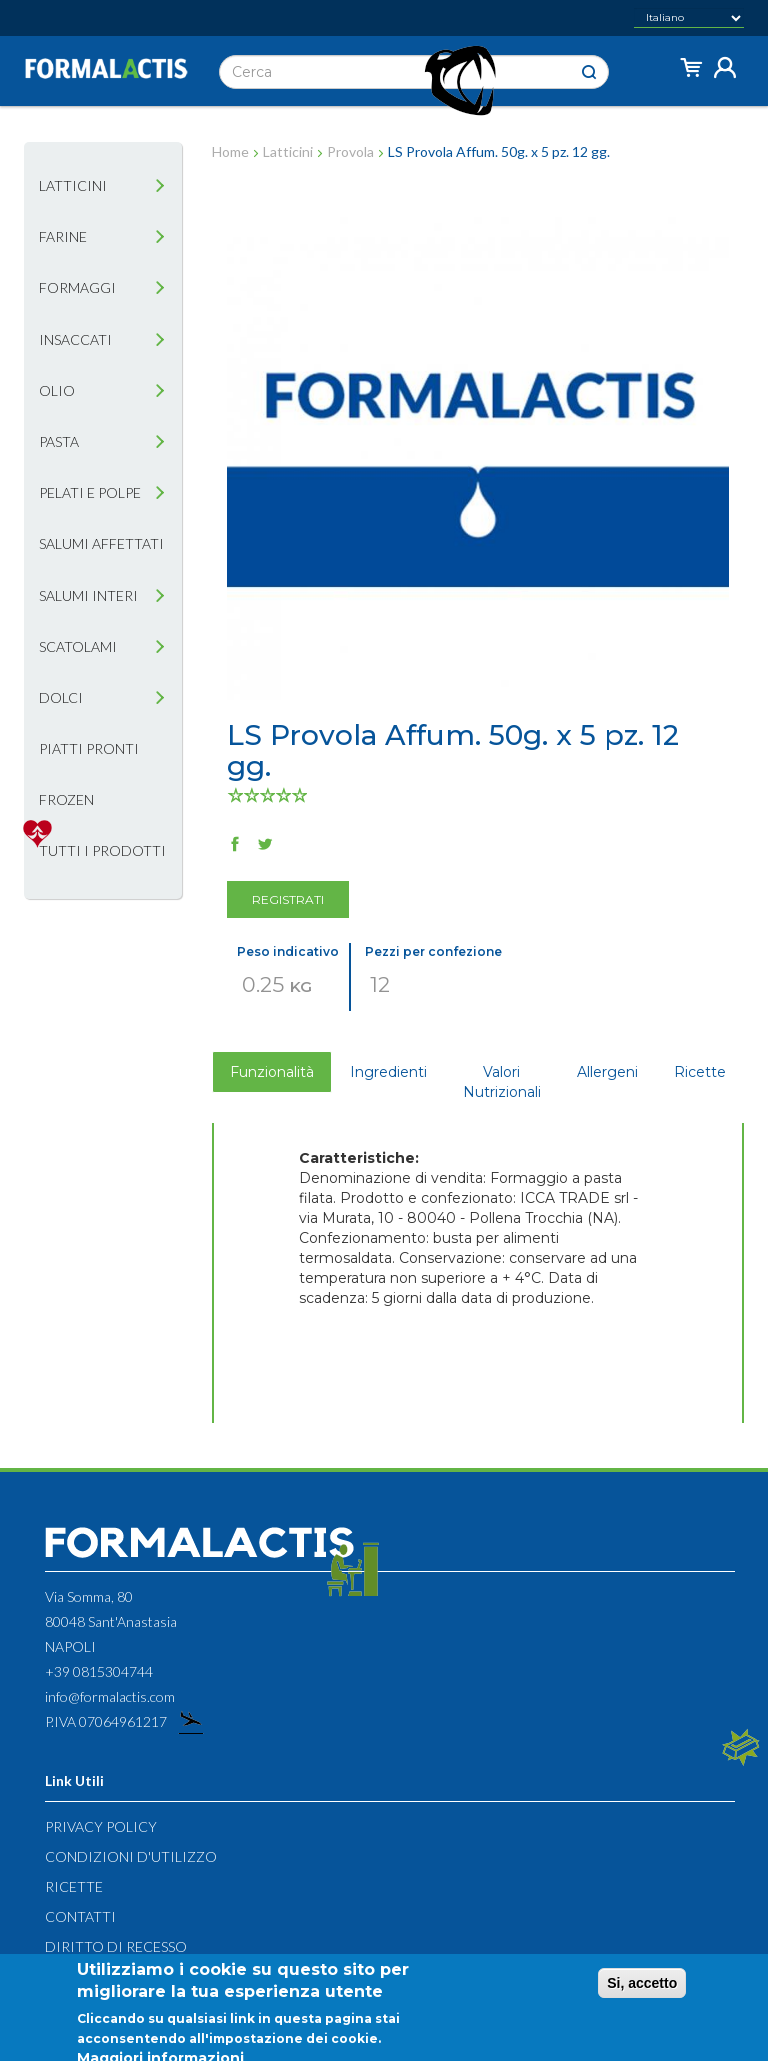  Describe the element at coordinates (353, 1568) in the screenshot. I see `access piano or keyboard lessons` at that location.